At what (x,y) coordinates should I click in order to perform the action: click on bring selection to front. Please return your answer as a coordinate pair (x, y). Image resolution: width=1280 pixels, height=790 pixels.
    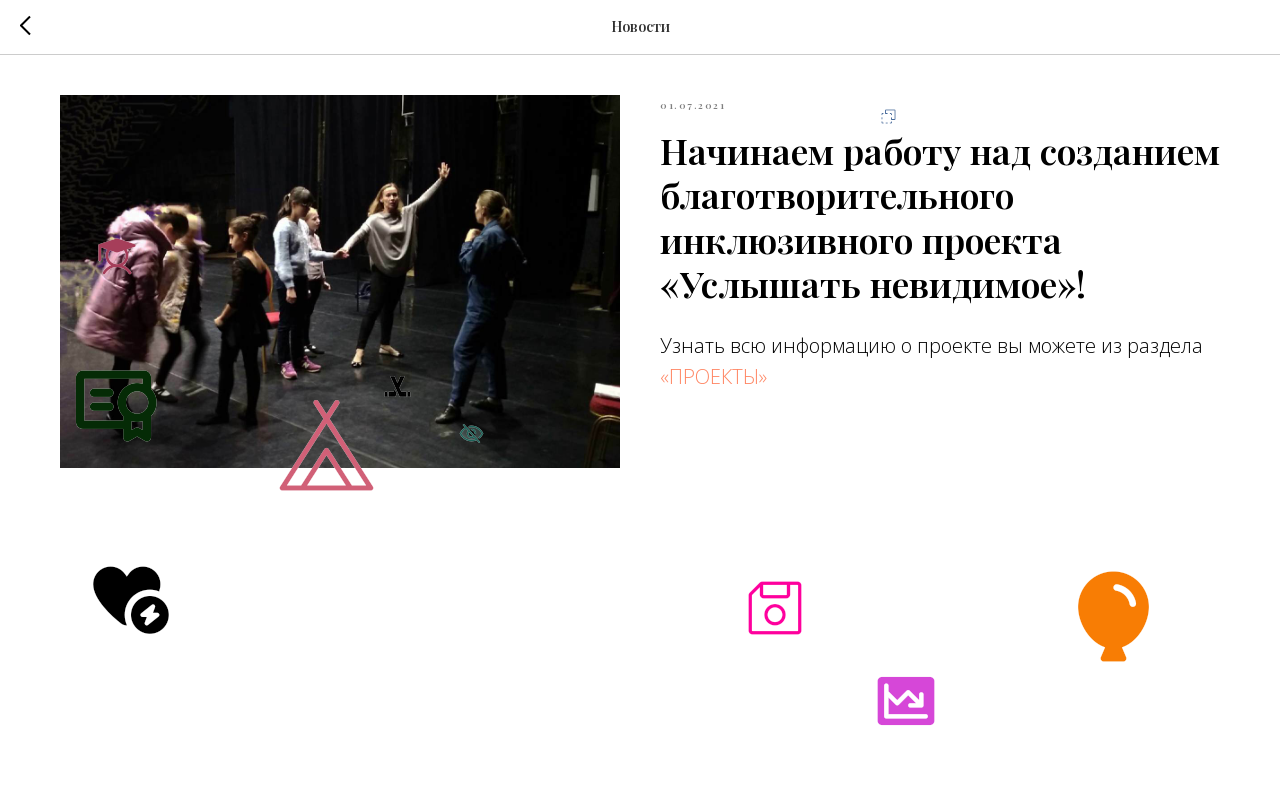
    Looking at the image, I should click on (888, 116).